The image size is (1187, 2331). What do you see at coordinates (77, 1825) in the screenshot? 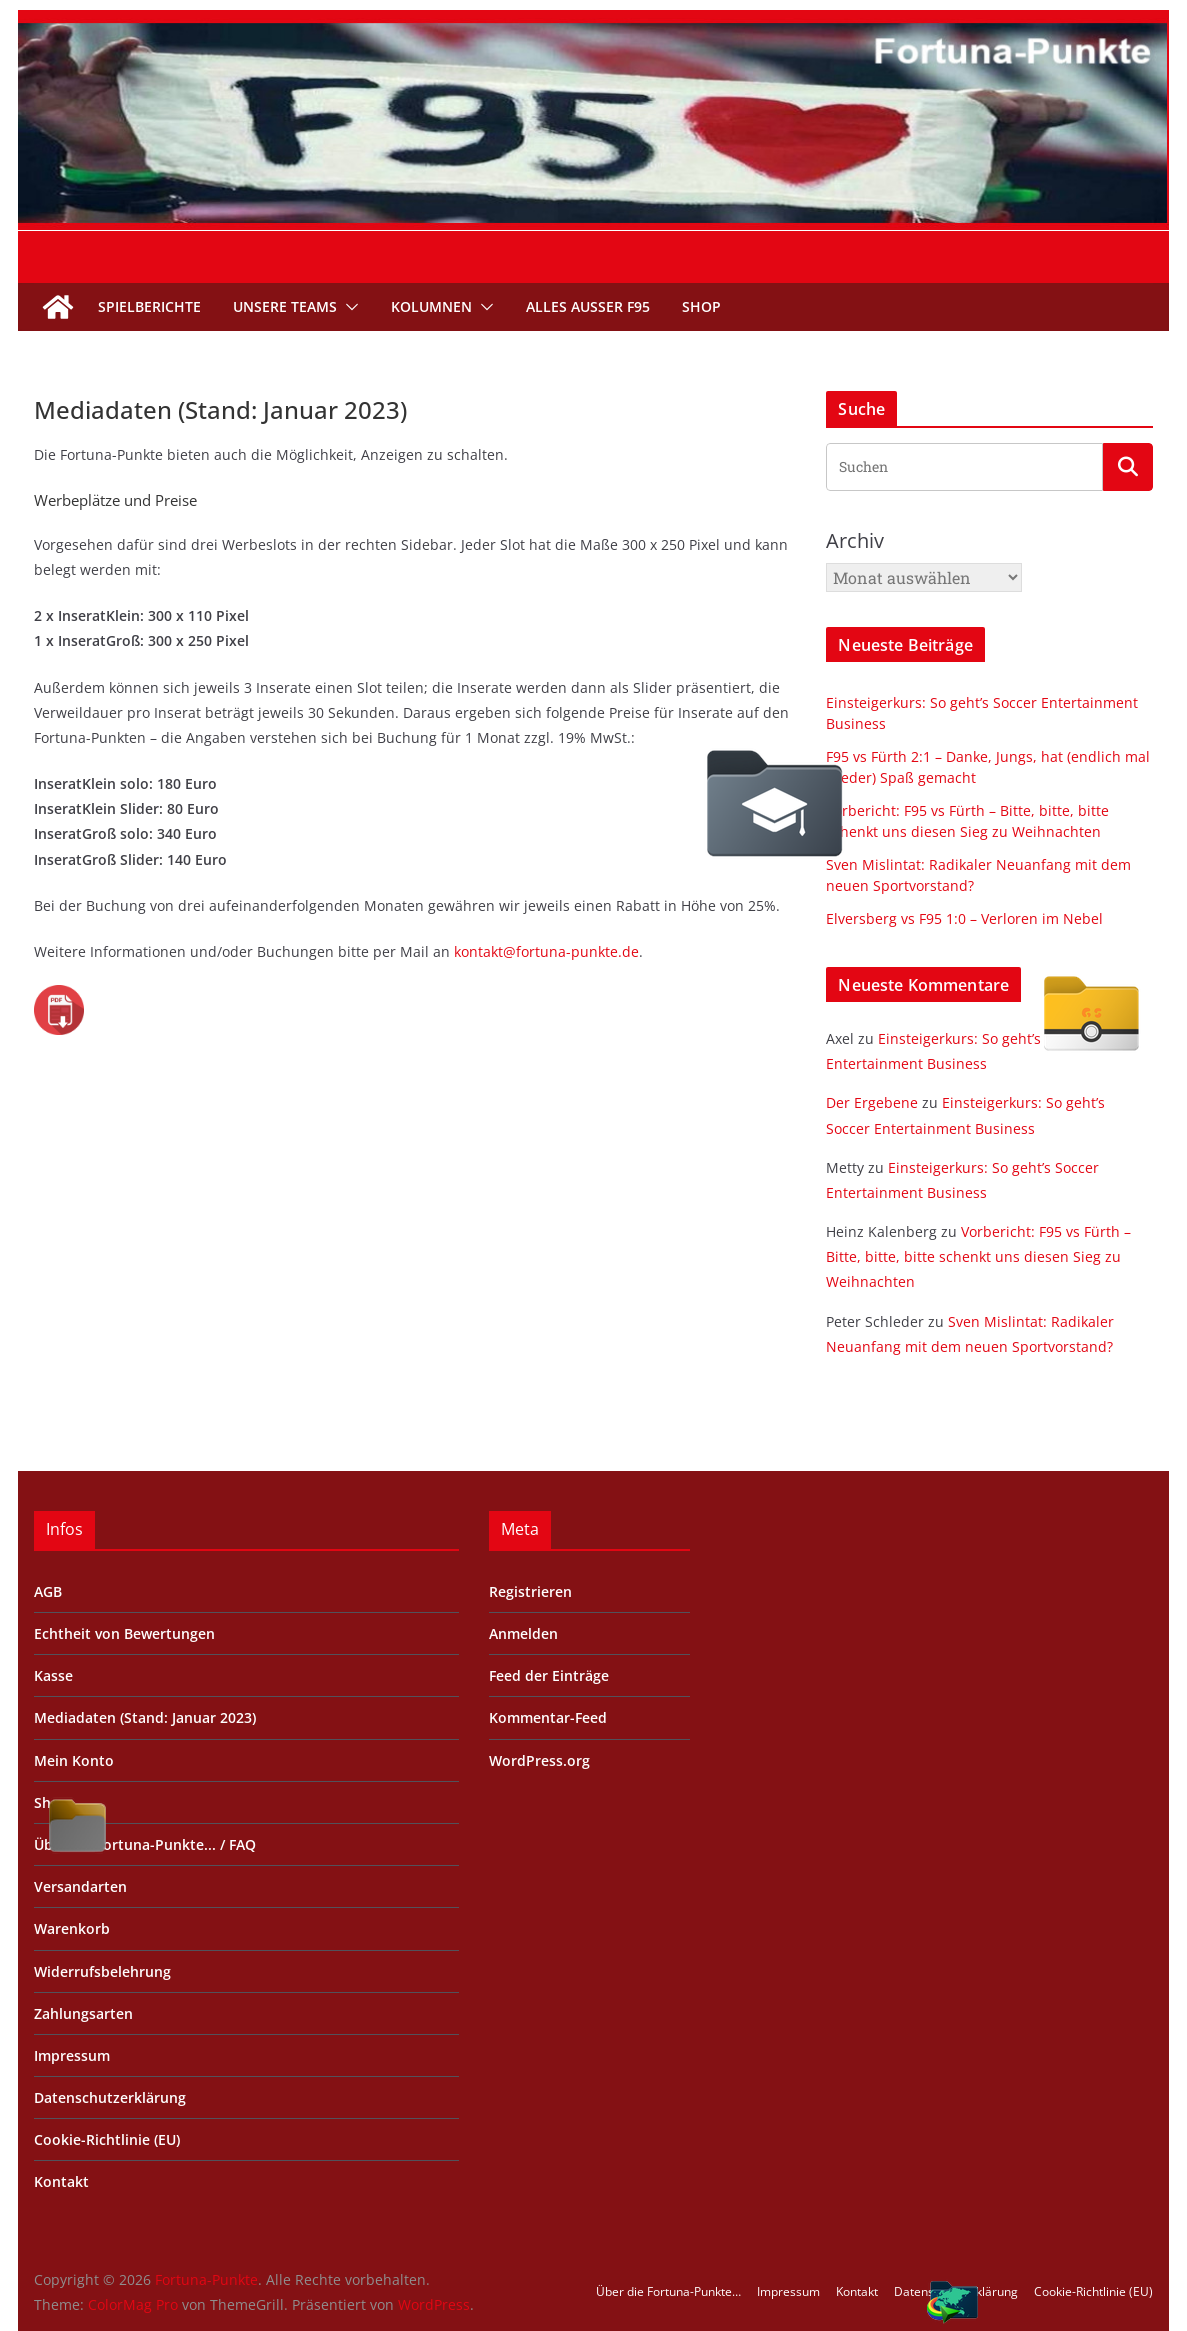
I see `view contents of an open folder` at bounding box center [77, 1825].